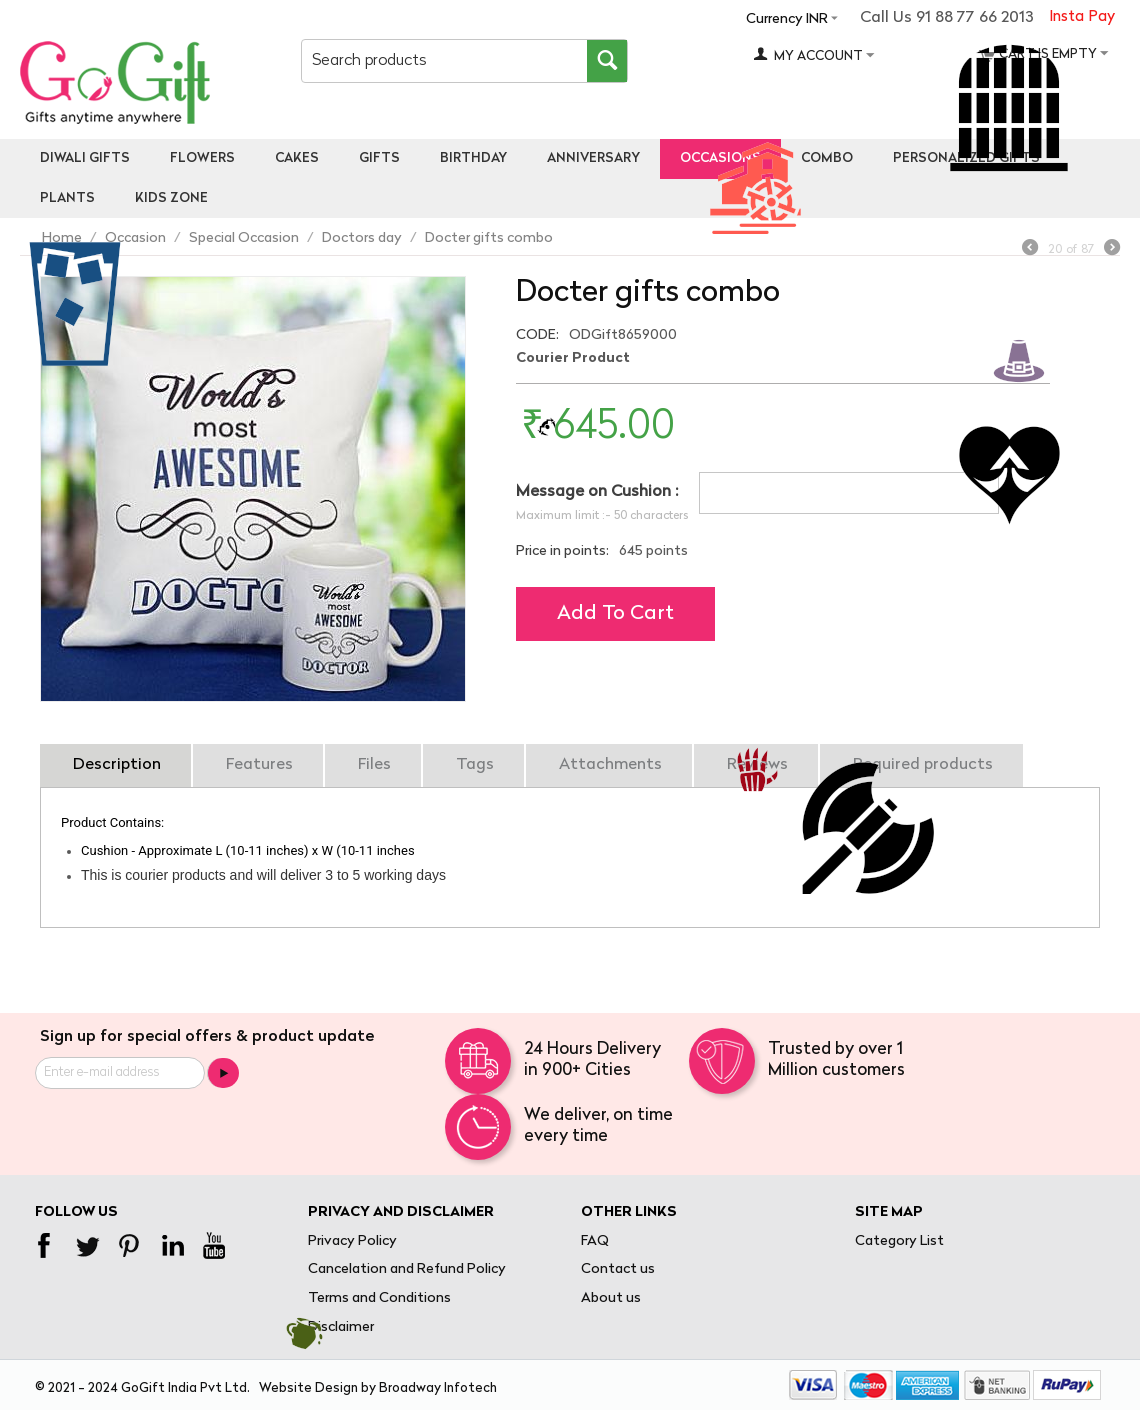 The image size is (1140, 1411). What do you see at coordinates (1009, 473) in the screenshot?
I see `select a cheerful or happy mood` at bounding box center [1009, 473].